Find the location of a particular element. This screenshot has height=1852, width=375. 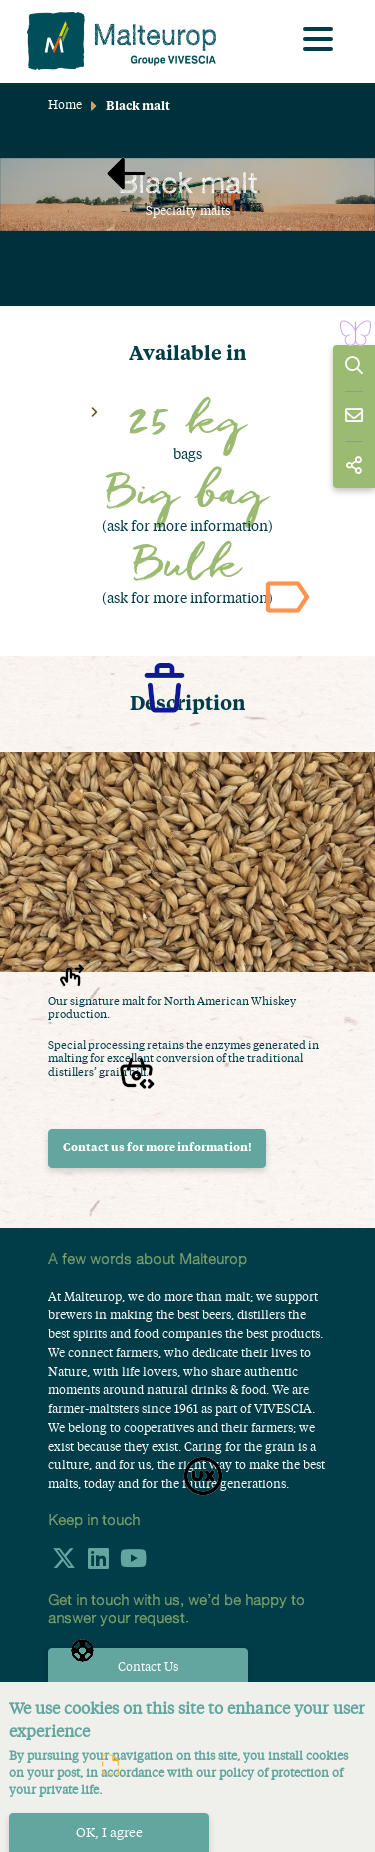

access help and support options is located at coordinates (82, 1650).